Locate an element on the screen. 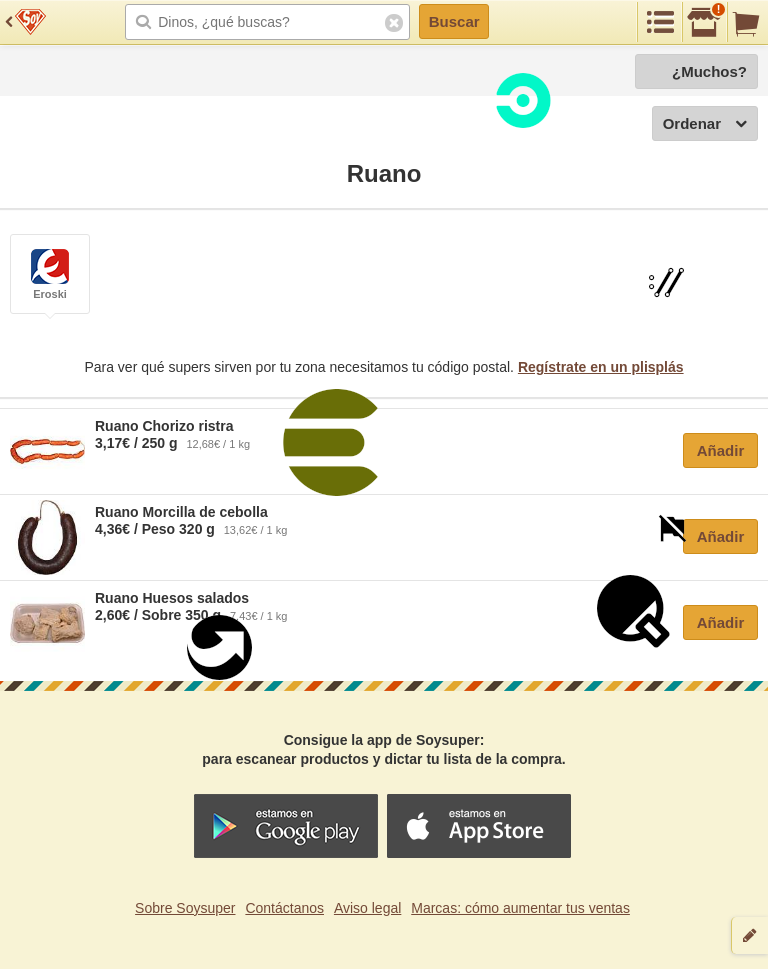 This screenshot has height=969, width=768. Elasticsearch service or integration is located at coordinates (330, 442).